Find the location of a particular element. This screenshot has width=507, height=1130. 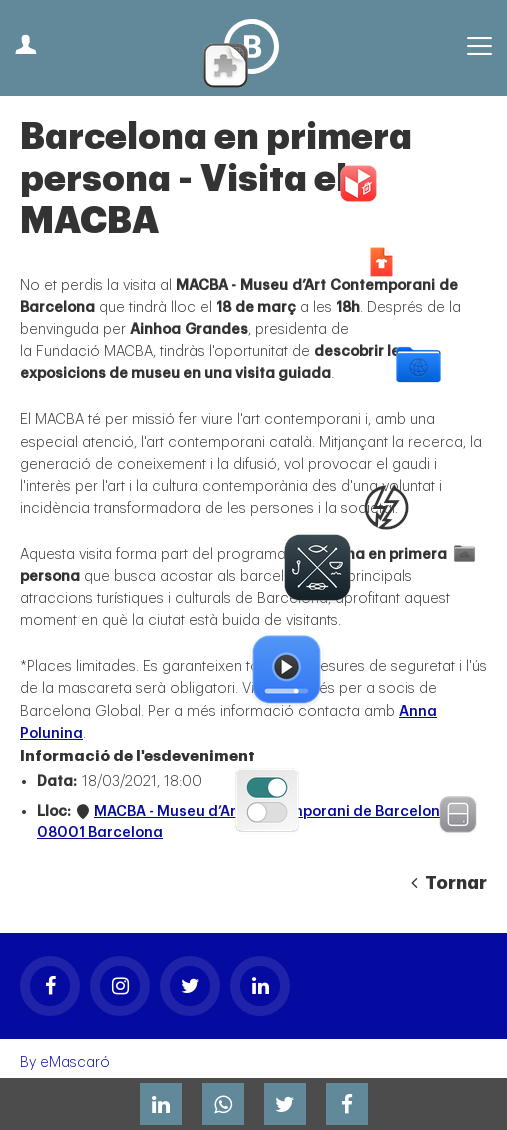

open flatsweep app for system cleanup is located at coordinates (358, 183).